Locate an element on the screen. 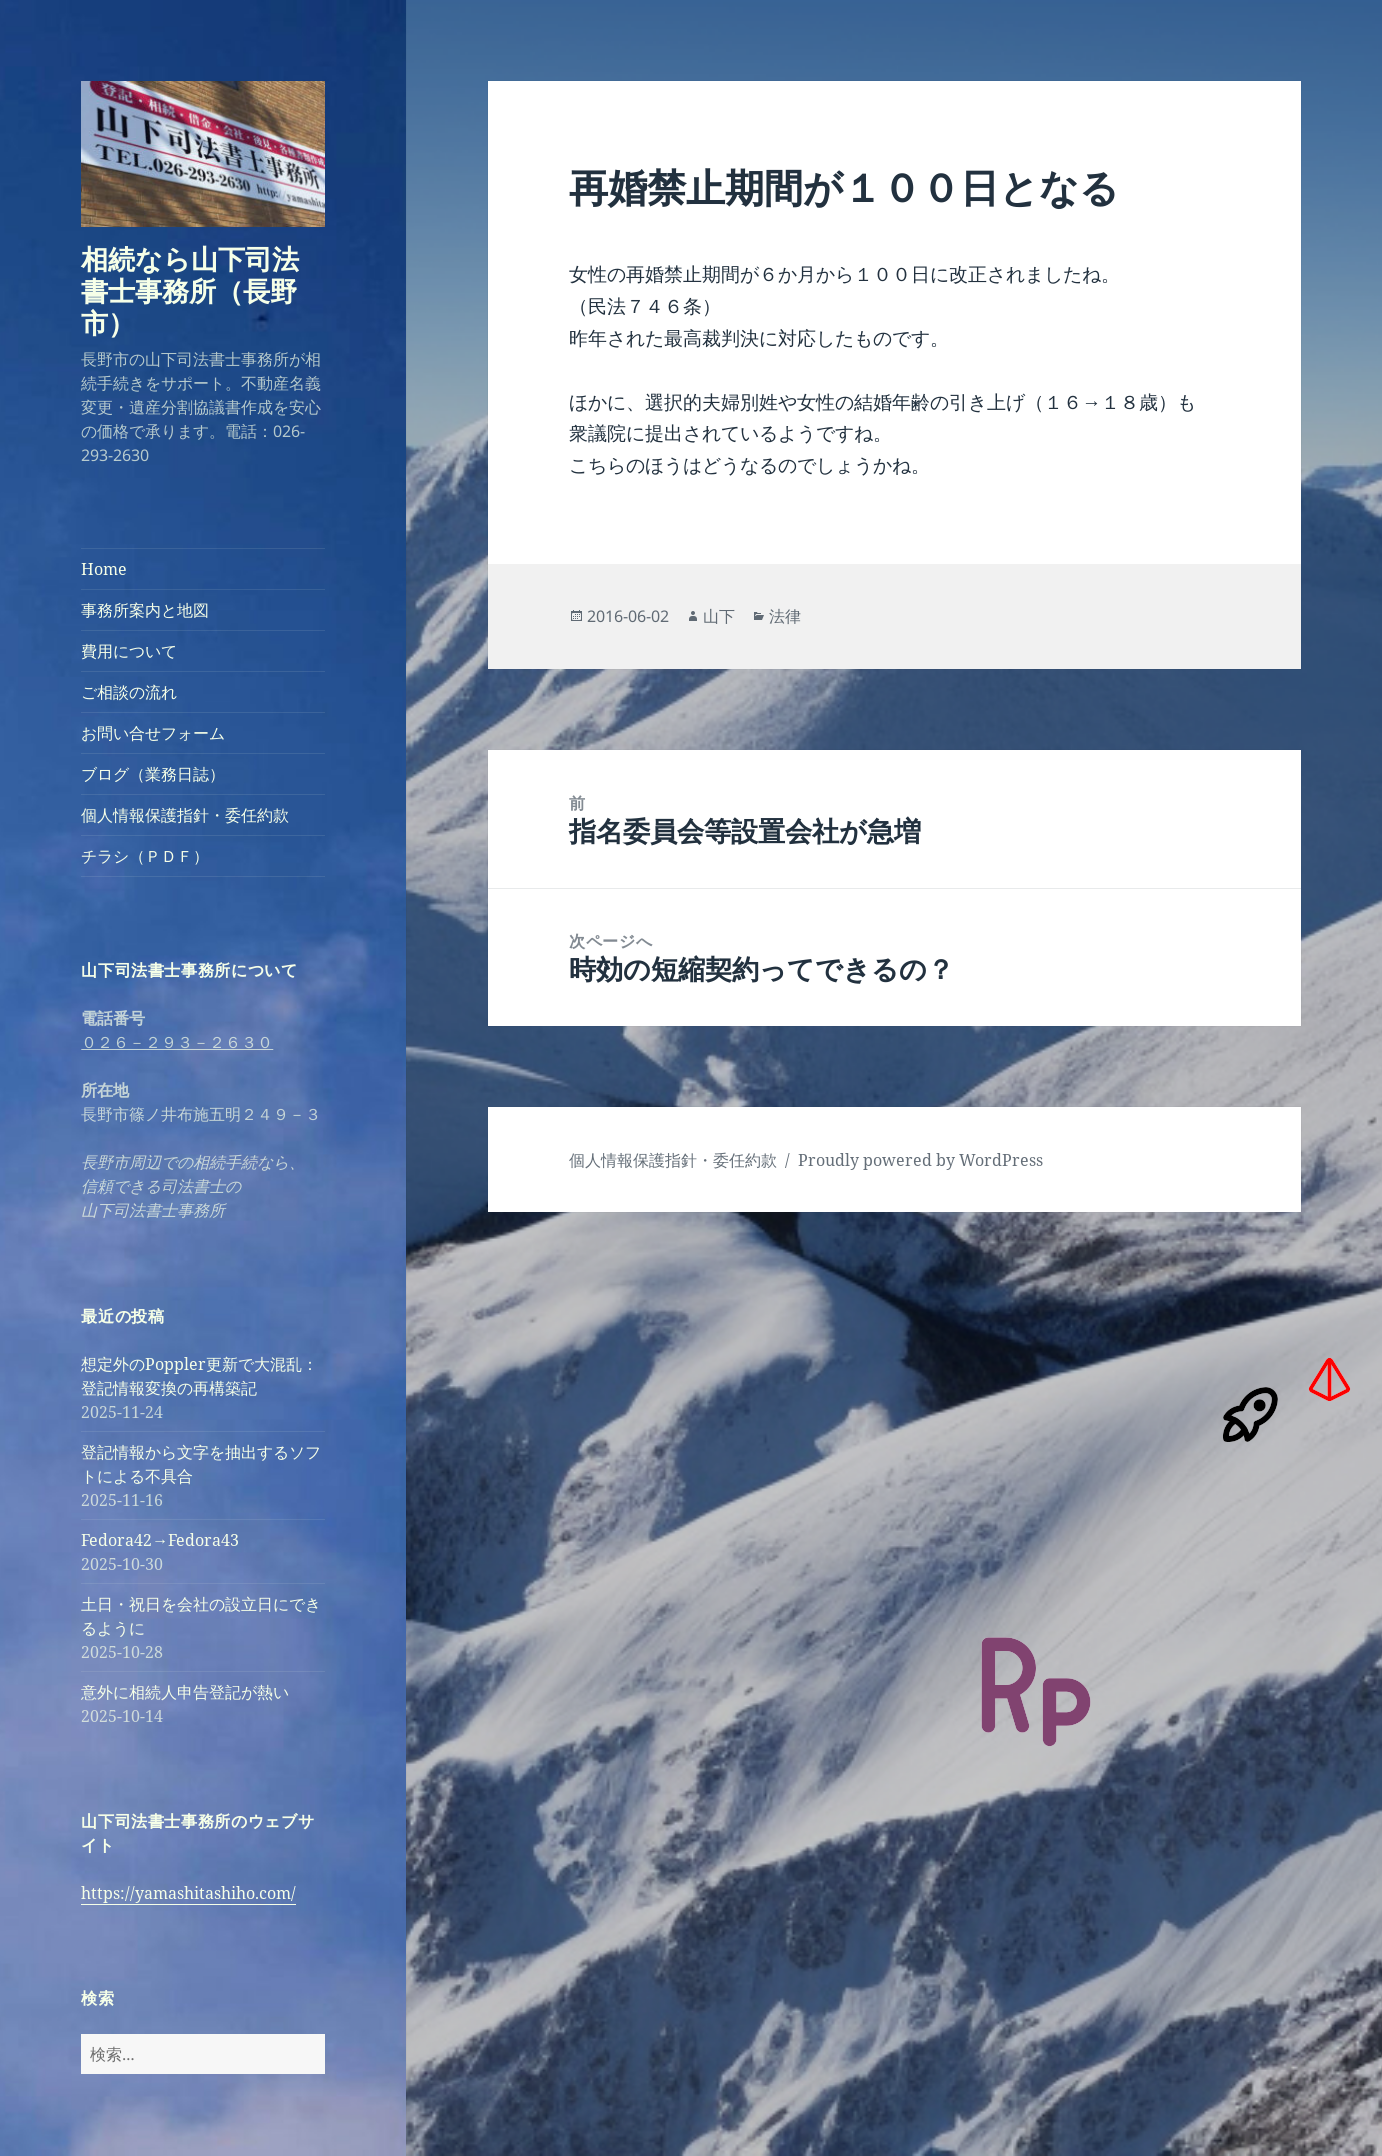 This screenshot has width=1382, height=2156. launch or deploy an application is located at coordinates (1250, 1414).